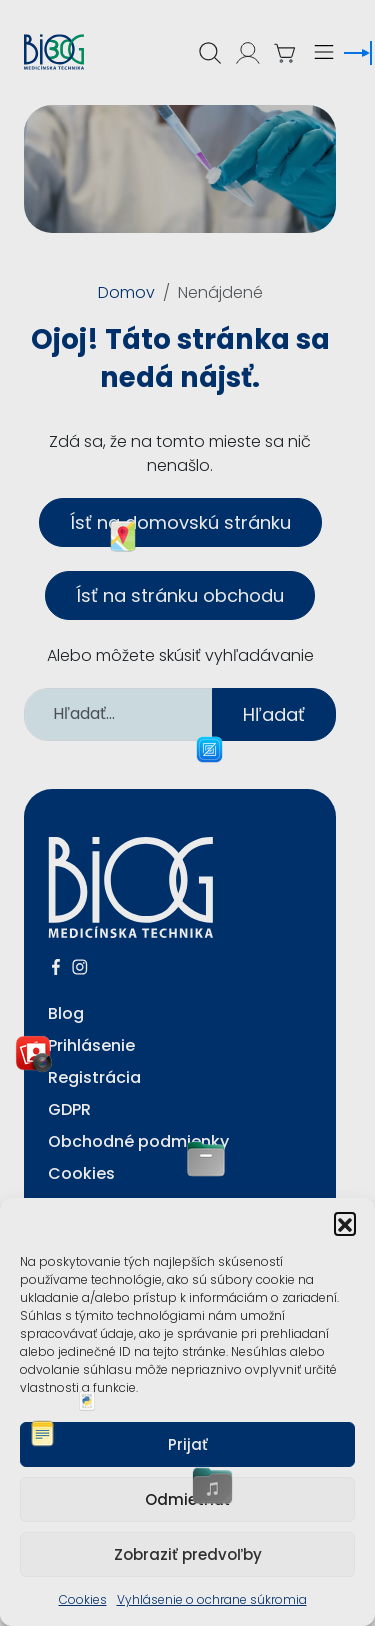 The height and width of the screenshot is (1626, 375). I want to click on open your music folder, so click(212, 1485).